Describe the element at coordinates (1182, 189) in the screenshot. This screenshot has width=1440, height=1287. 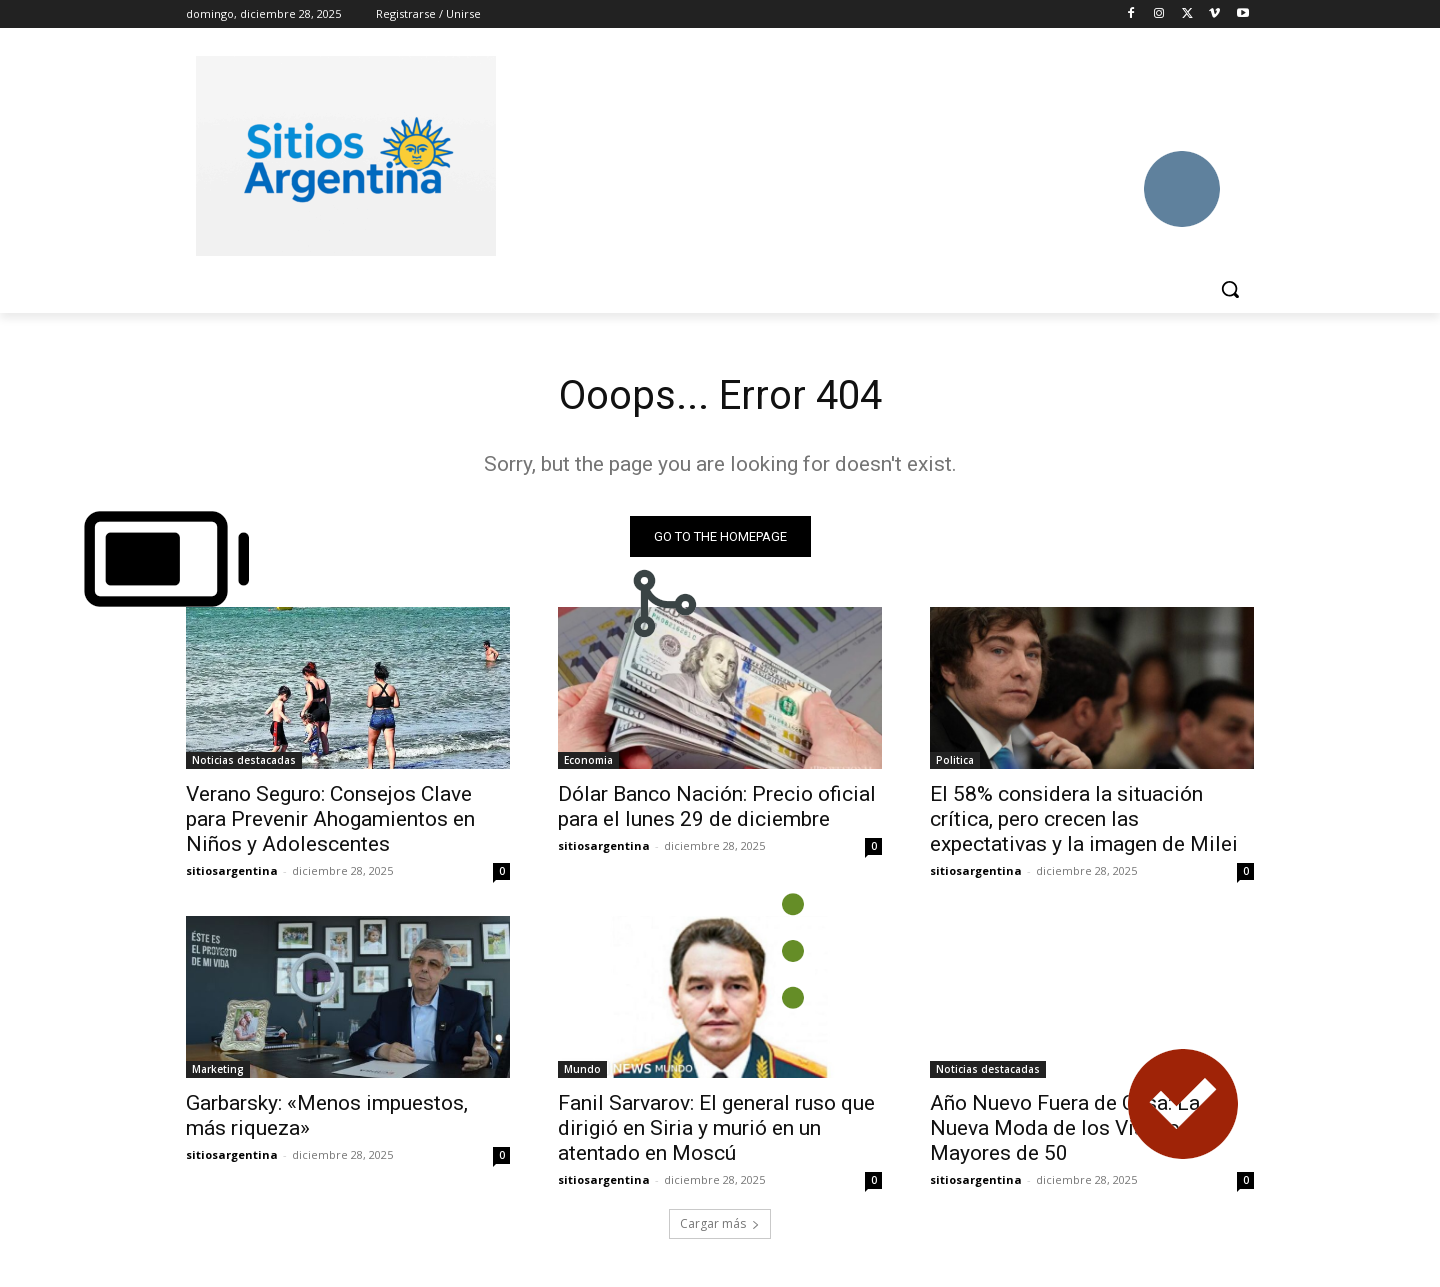
I see `indicates an unread notification or new item` at that location.